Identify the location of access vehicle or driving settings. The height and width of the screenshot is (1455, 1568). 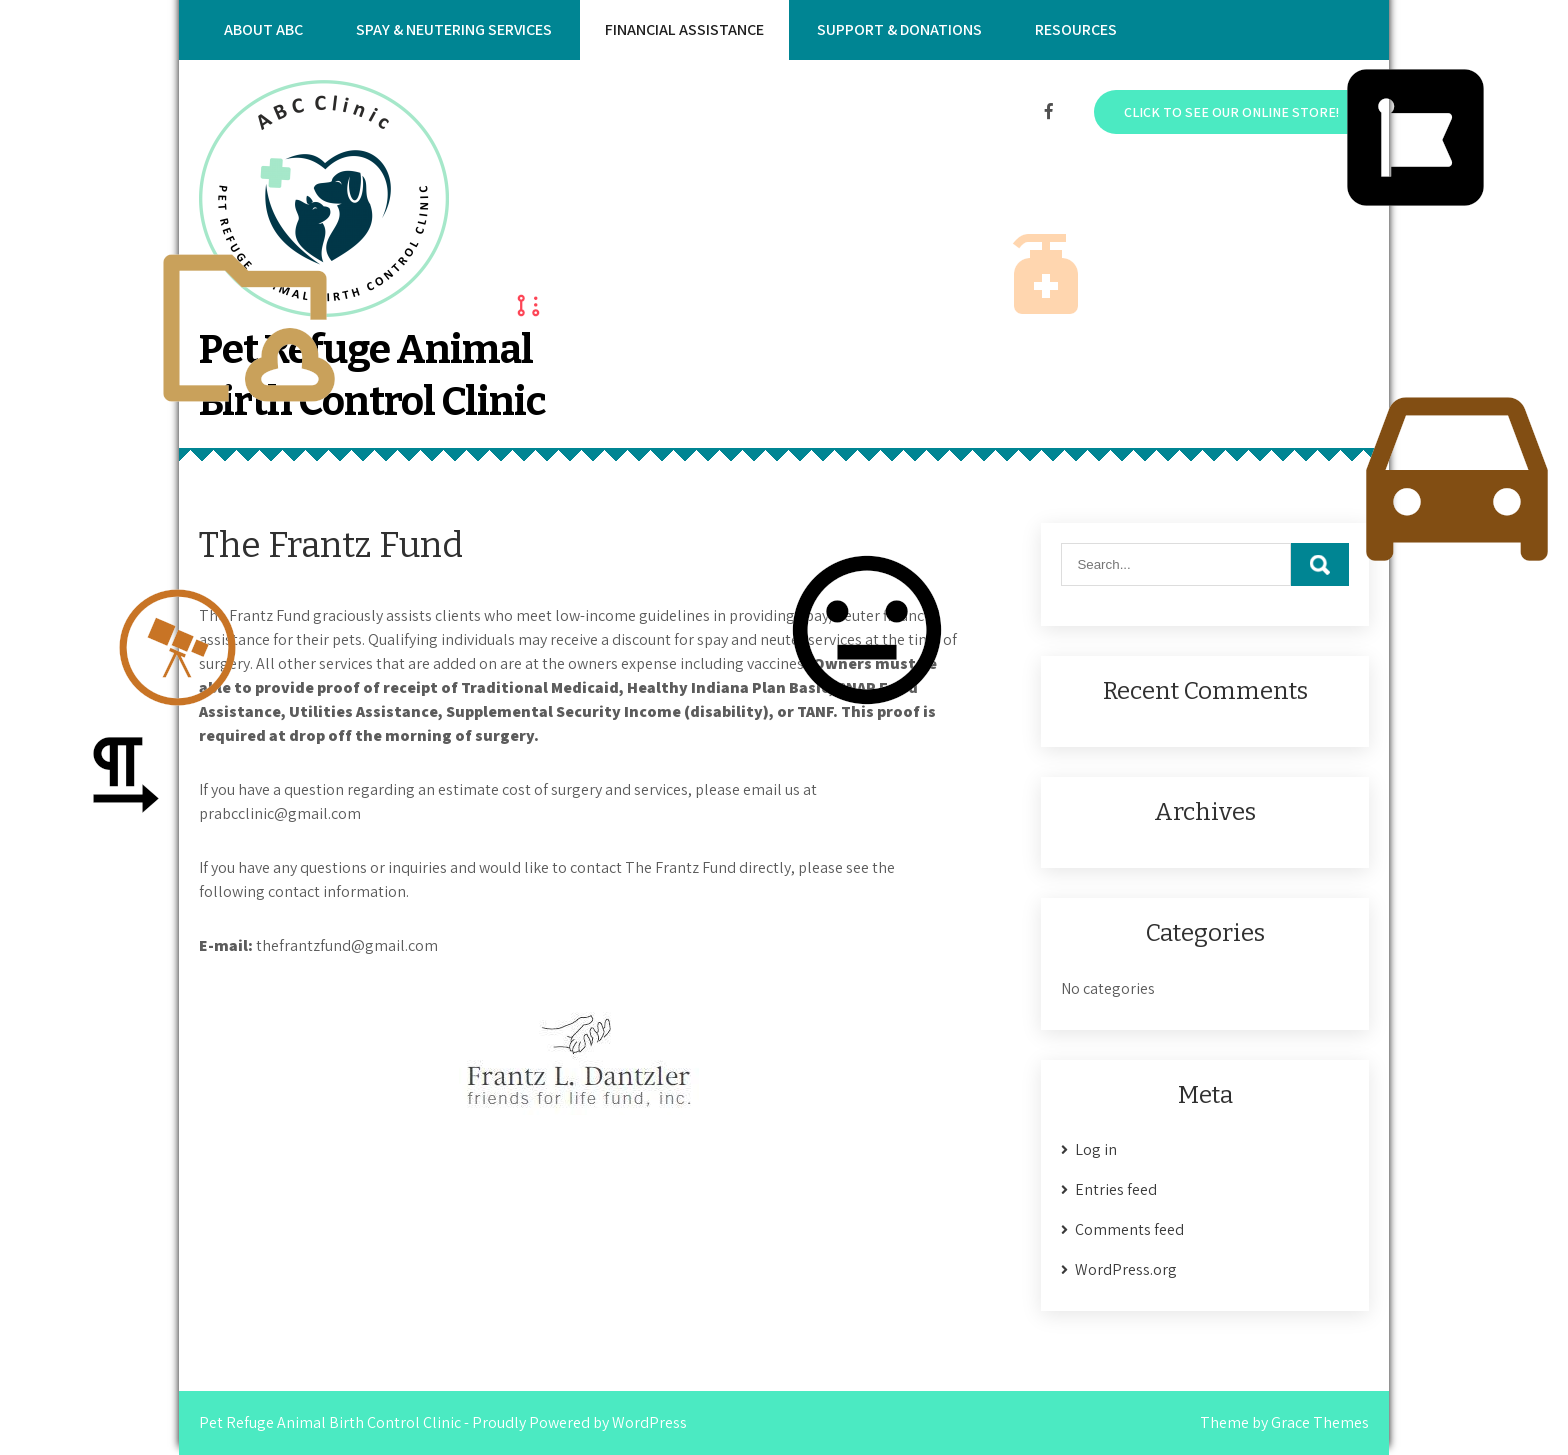
(1457, 470).